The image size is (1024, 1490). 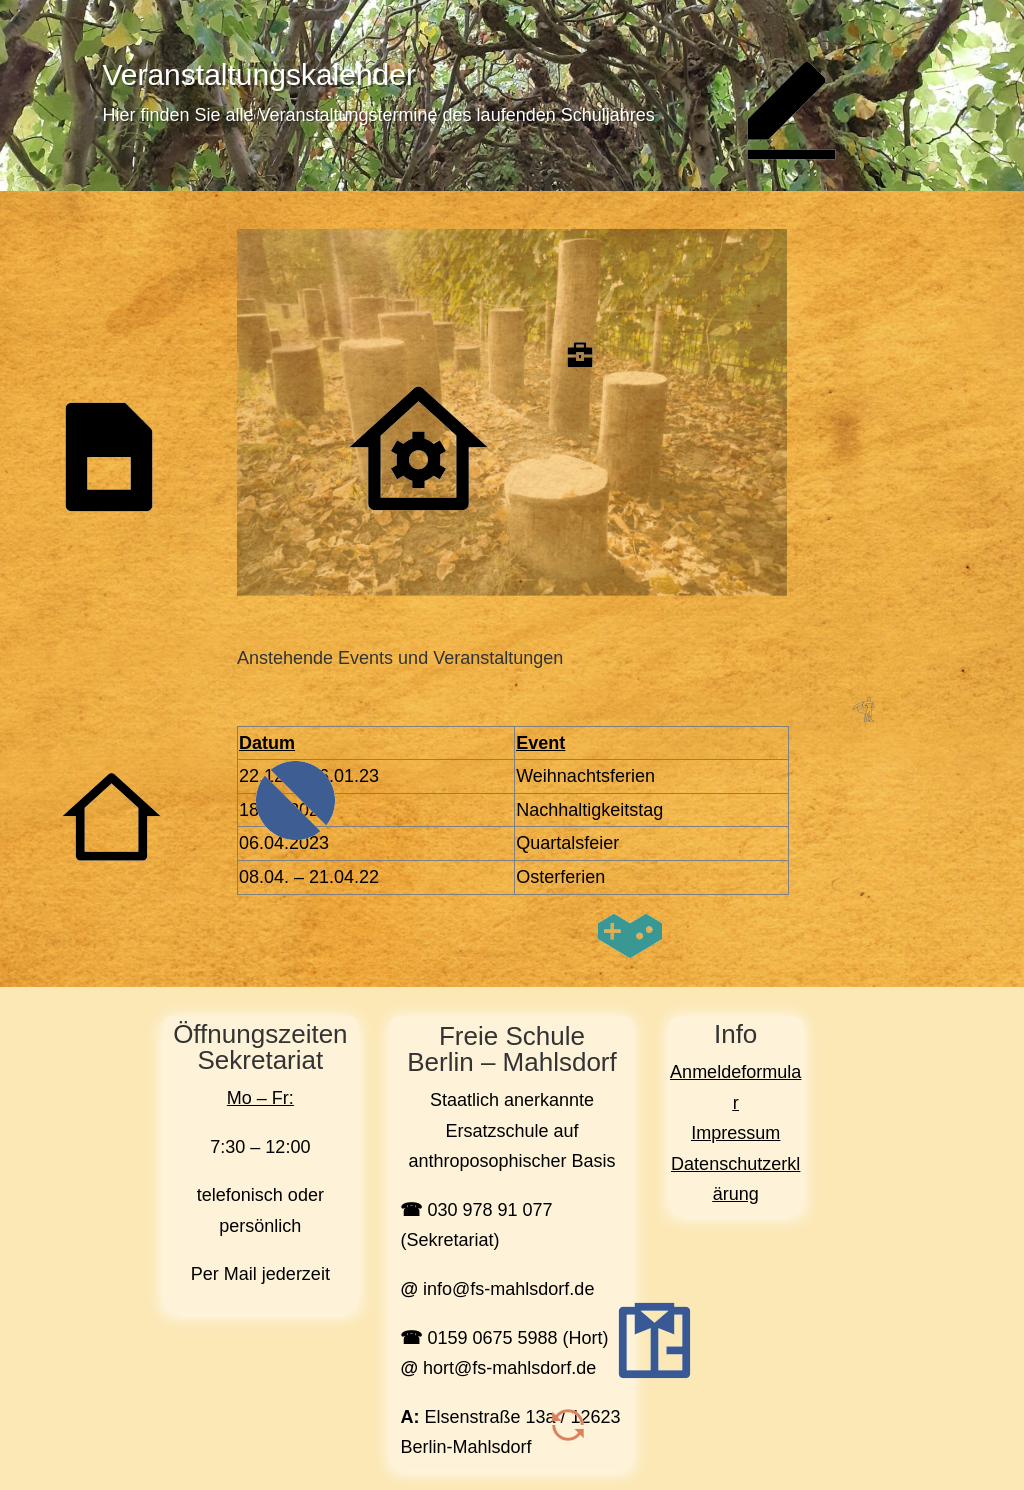 What do you see at coordinates (418, 453) in the screenshot?
I see `access home settings` at bounding box center [418, 453].